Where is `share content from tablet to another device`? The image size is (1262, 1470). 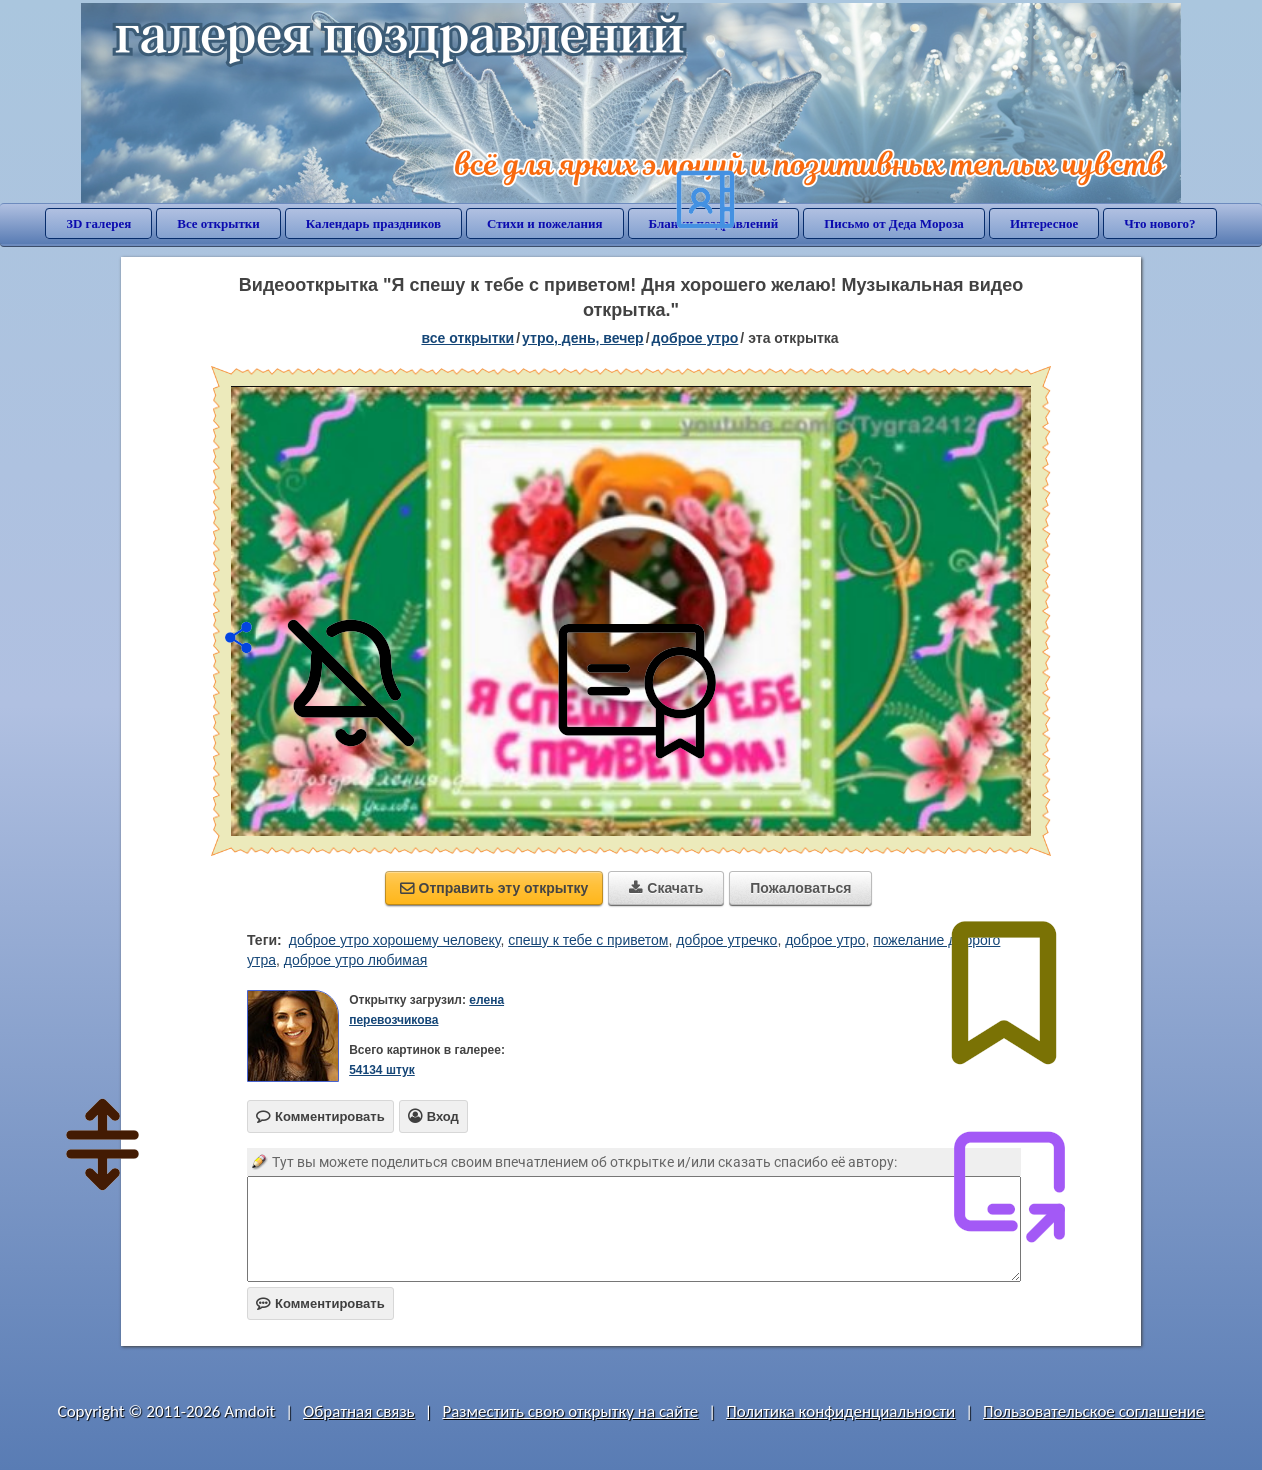
share content from tablet to another device is located at coordinates (1009, 1181).